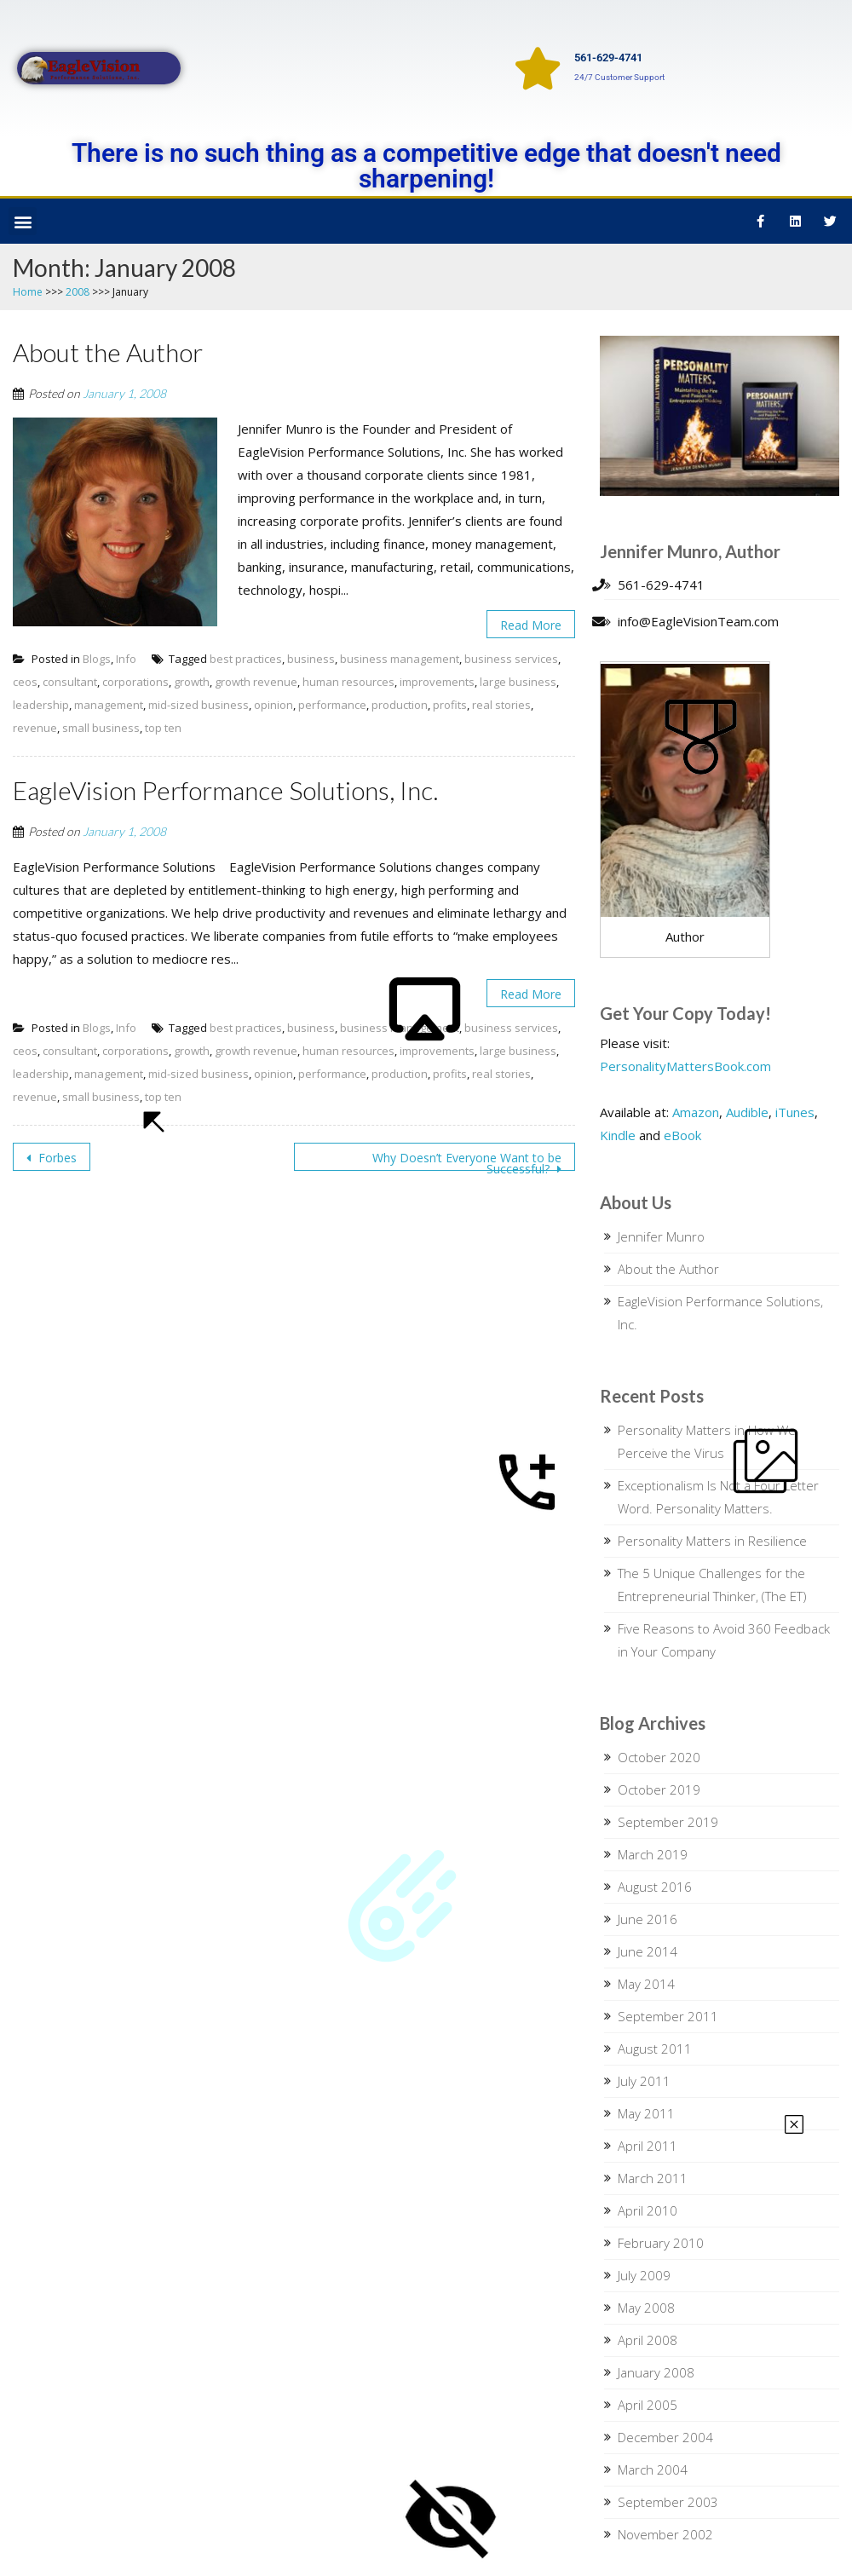 The width and height of the screenshot is (852, 2576). Describe the element at coordinates (451, 2519) in the screenshot. I see `hide password or sensitive content` at that location.